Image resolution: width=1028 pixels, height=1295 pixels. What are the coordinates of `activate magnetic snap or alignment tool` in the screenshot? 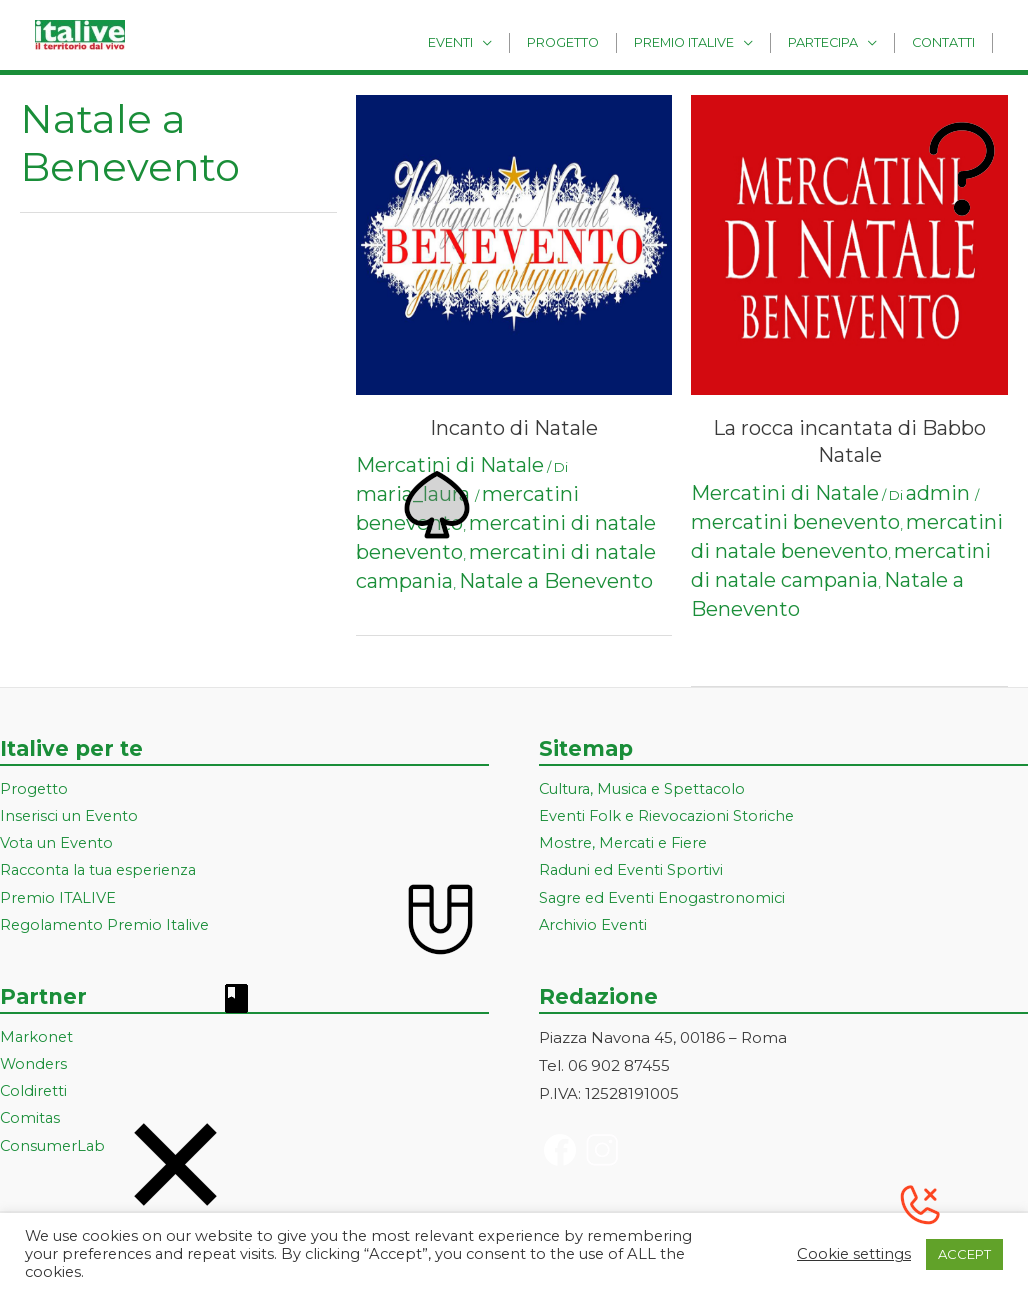 It's located at (440, 916).